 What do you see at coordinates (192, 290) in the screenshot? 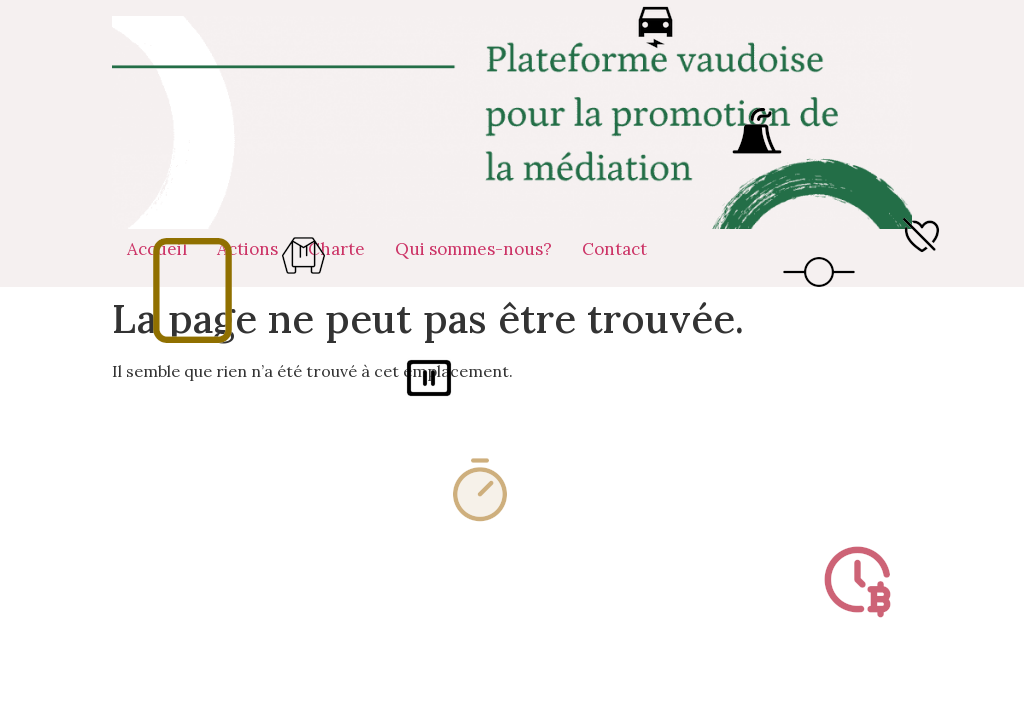
I see `switch to tablet view` at bounding box center [192, 290].